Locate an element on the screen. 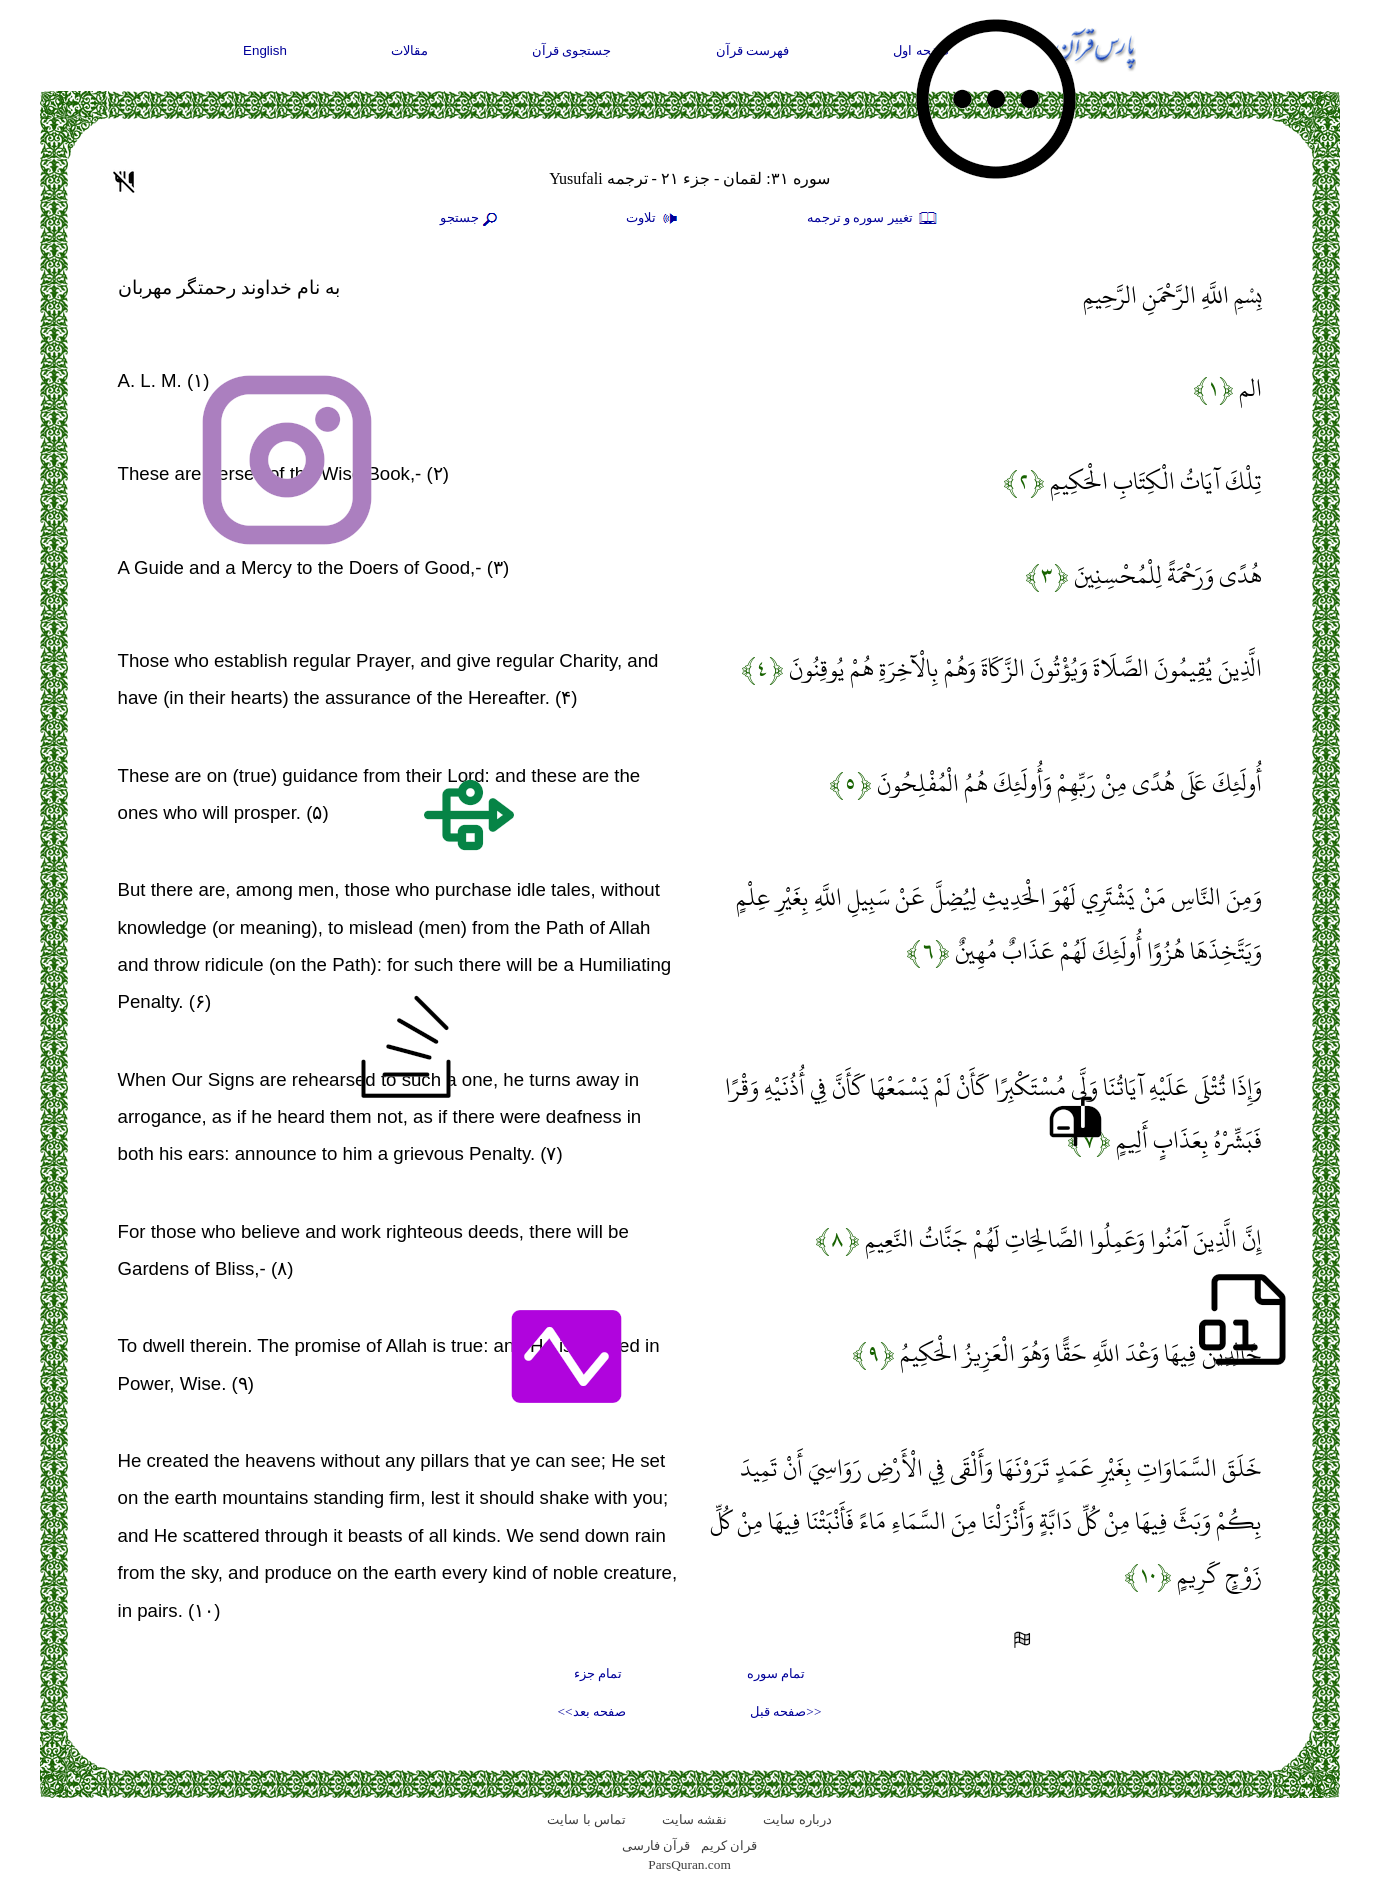 Image resolution: width=1379 pixels, height=1889 pixels. visit stack overflow for developer help is located at coordinates (406, 1049).